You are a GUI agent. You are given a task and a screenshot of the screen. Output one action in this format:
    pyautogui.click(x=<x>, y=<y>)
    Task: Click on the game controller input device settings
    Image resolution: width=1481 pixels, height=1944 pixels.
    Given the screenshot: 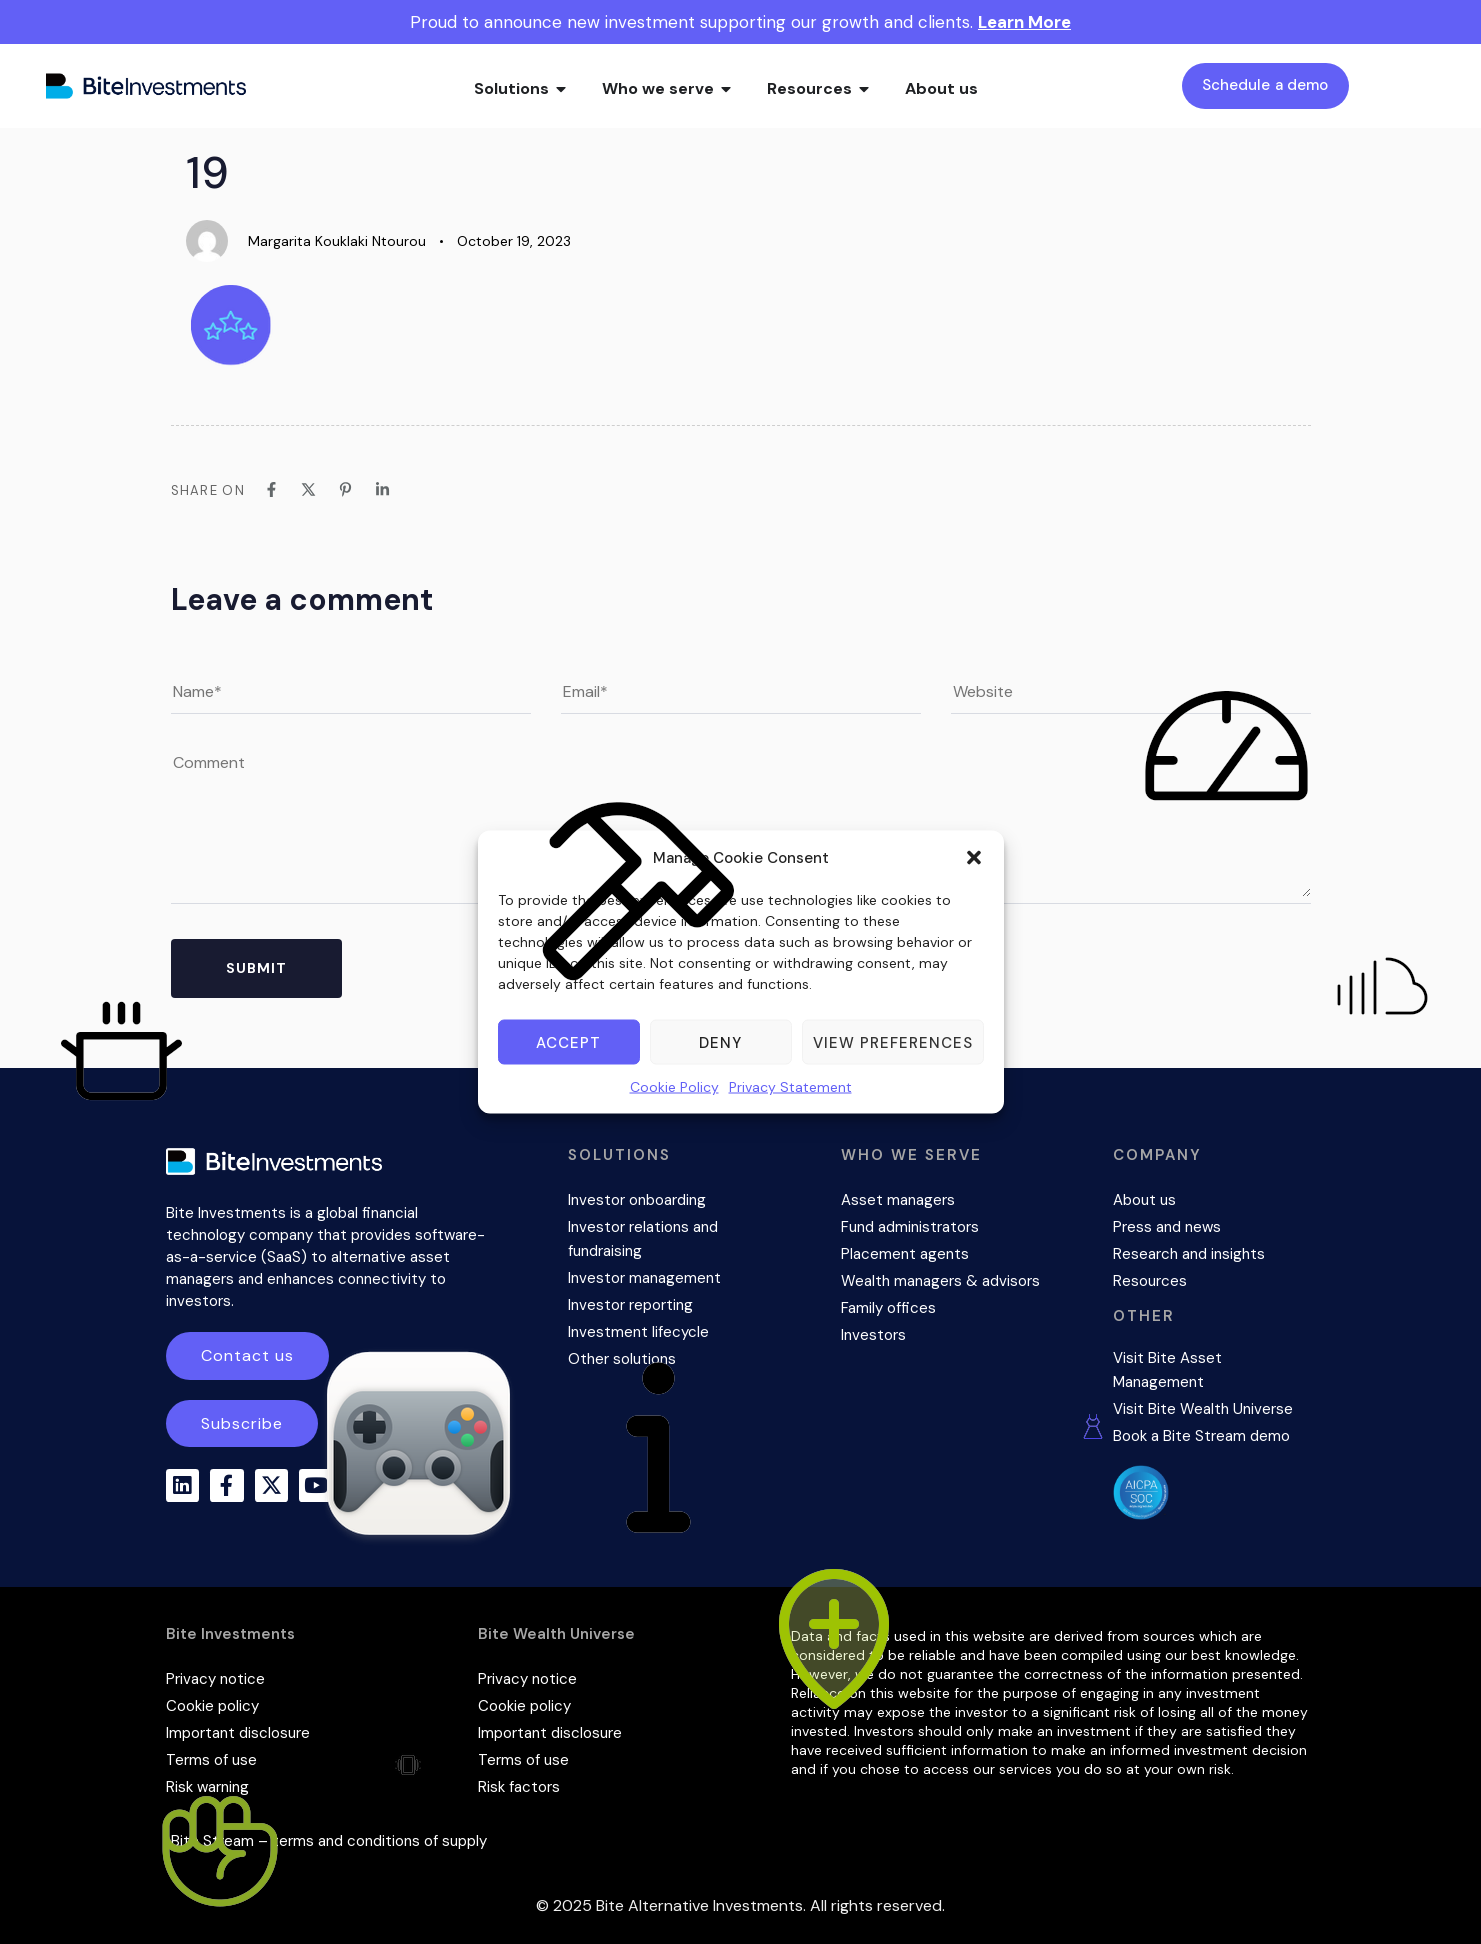 What is the action you would take?
    pyautogui.click(x=418, y=1443)
    